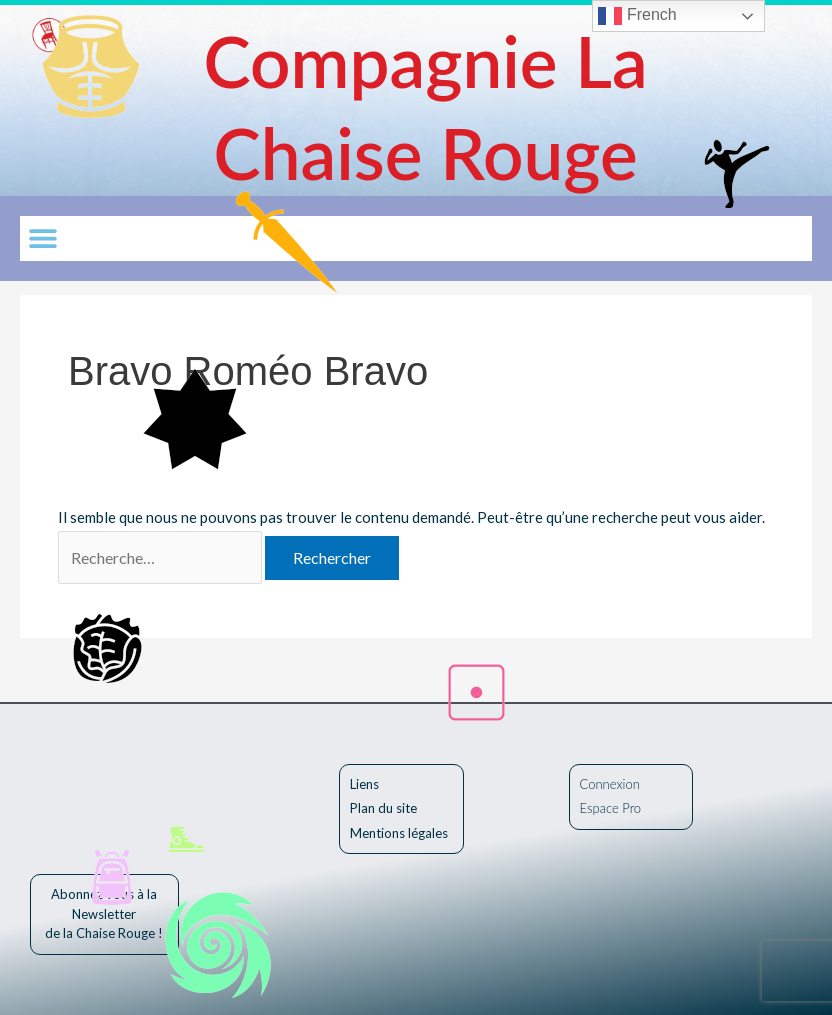 This screenshot has width=832, height=1015. What do you see at coordinates (218, 946) in the screenshot?
I see `decorative floral or nature-themed game element` at bounding box center [218, 946].